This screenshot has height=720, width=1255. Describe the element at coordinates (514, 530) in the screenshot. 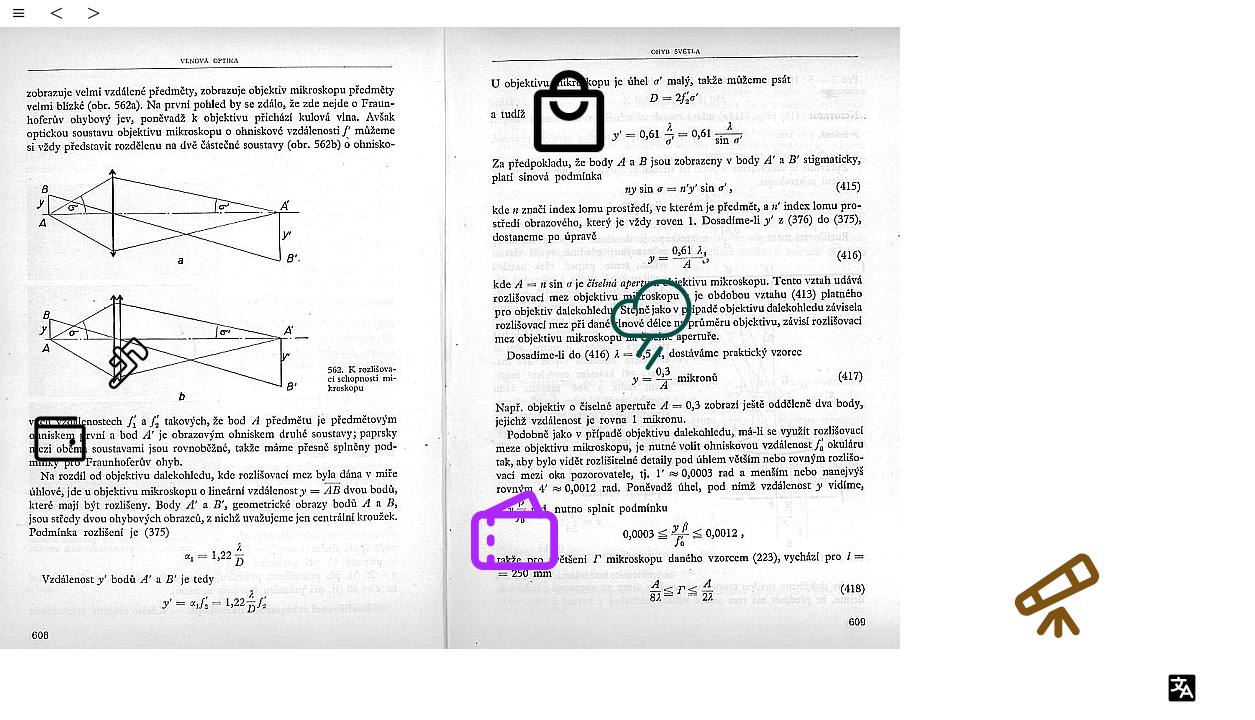

I see `view your tickets` at that location.